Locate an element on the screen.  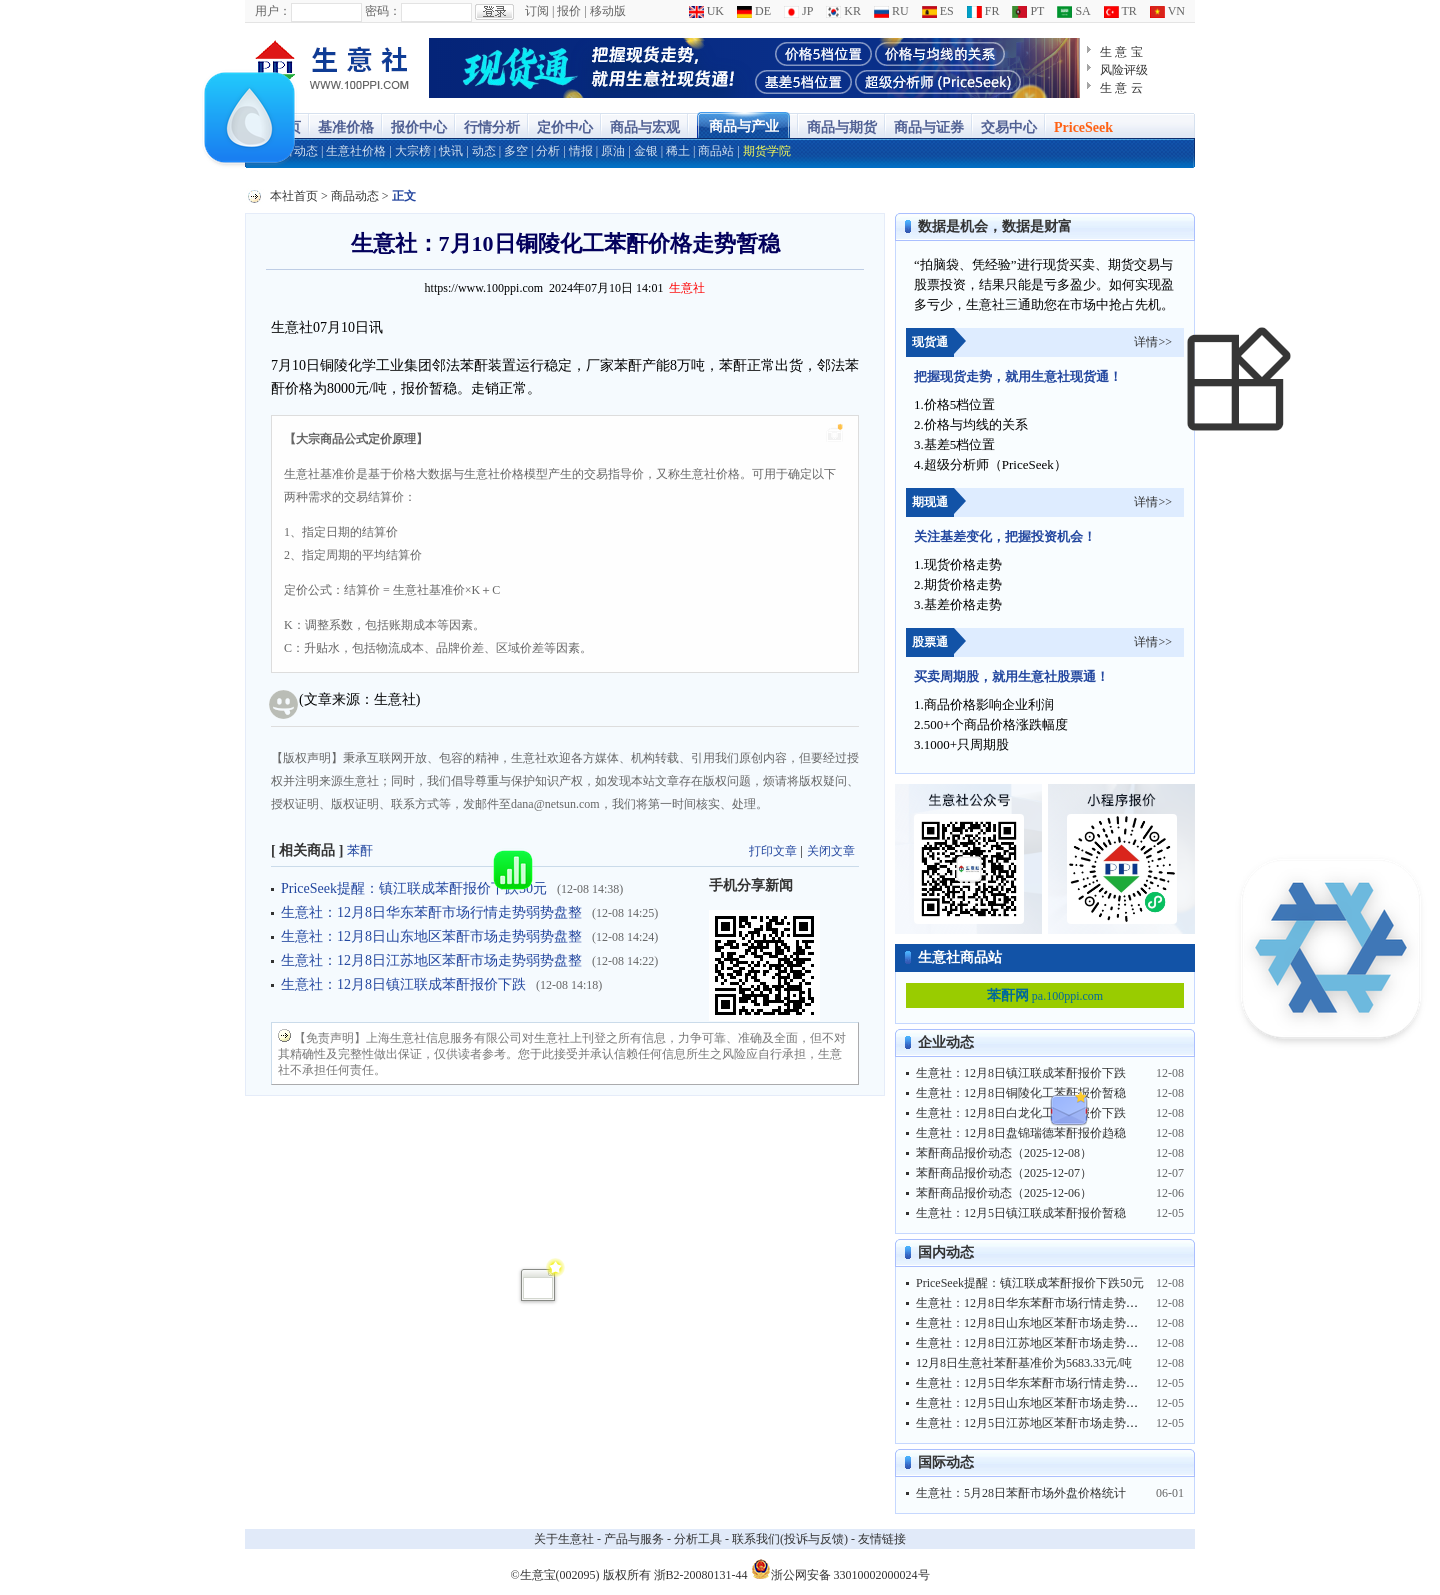
open LibreOffice Calc spreadsheet application is located at coordinates (513, 870).